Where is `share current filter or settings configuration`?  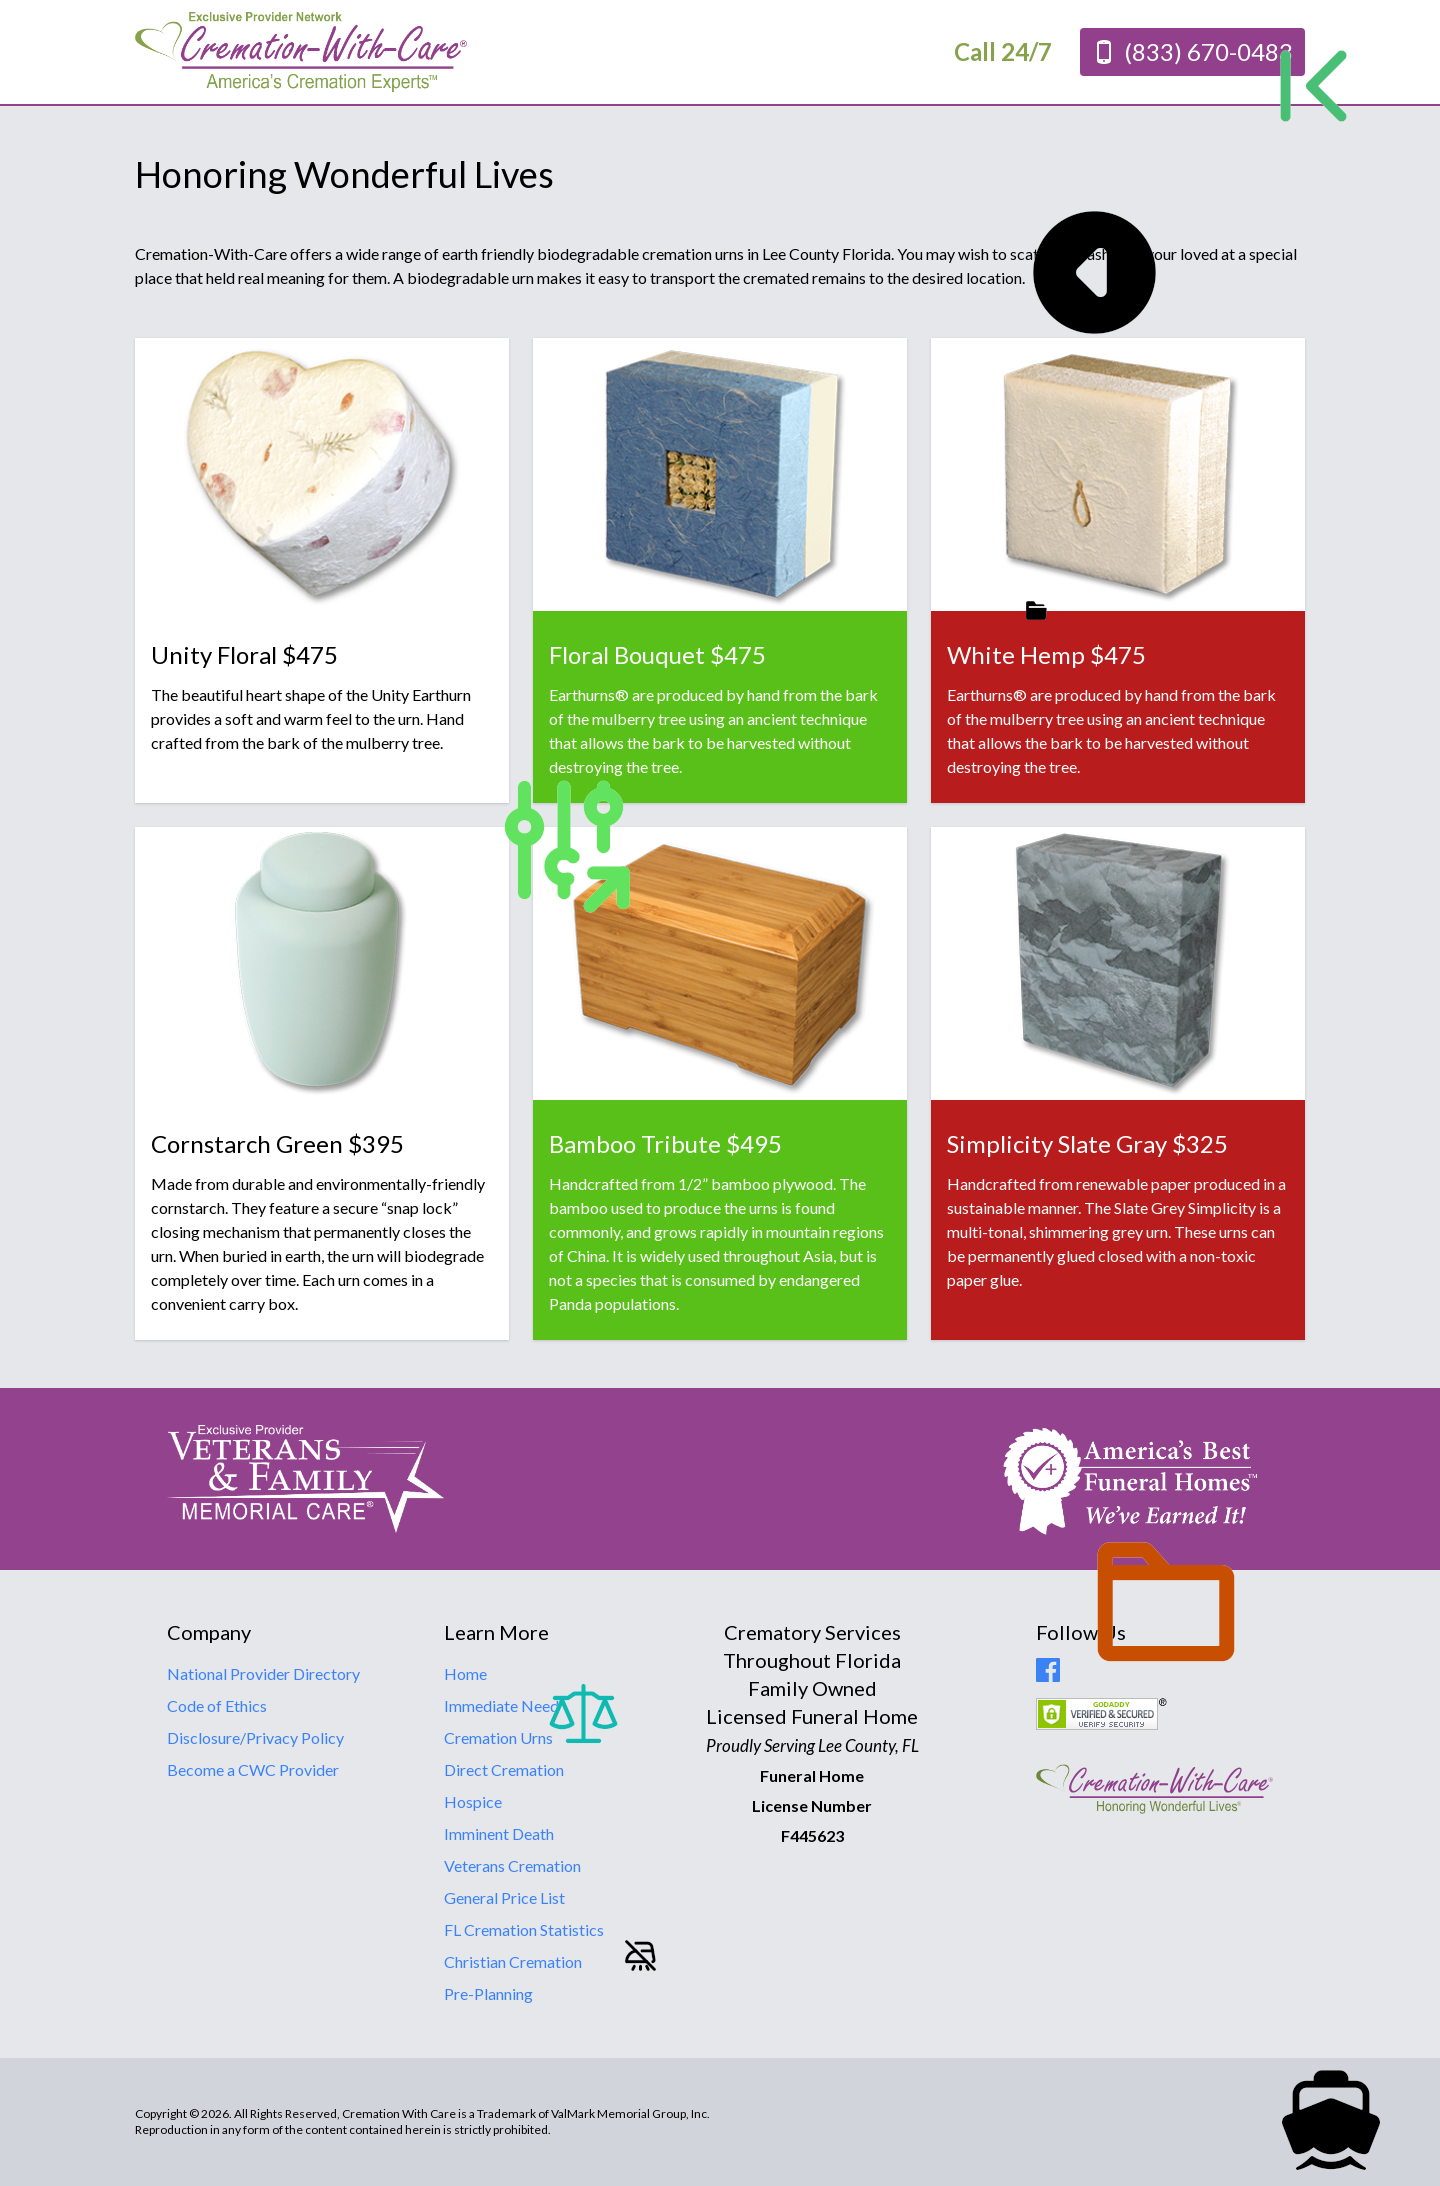
share current filter or settings configuration is located at coordinates (564, 840).